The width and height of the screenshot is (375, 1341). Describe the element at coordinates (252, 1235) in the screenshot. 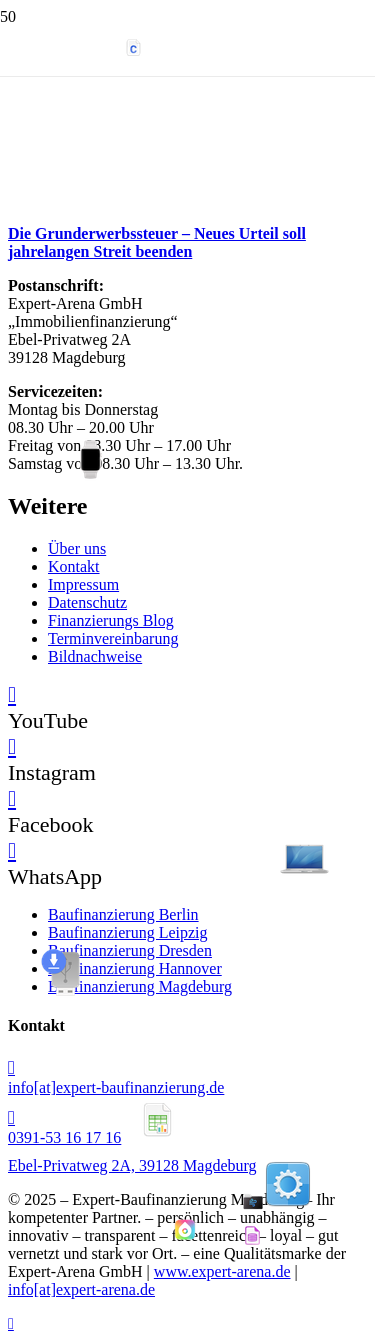

I see `open a database file` at that location.